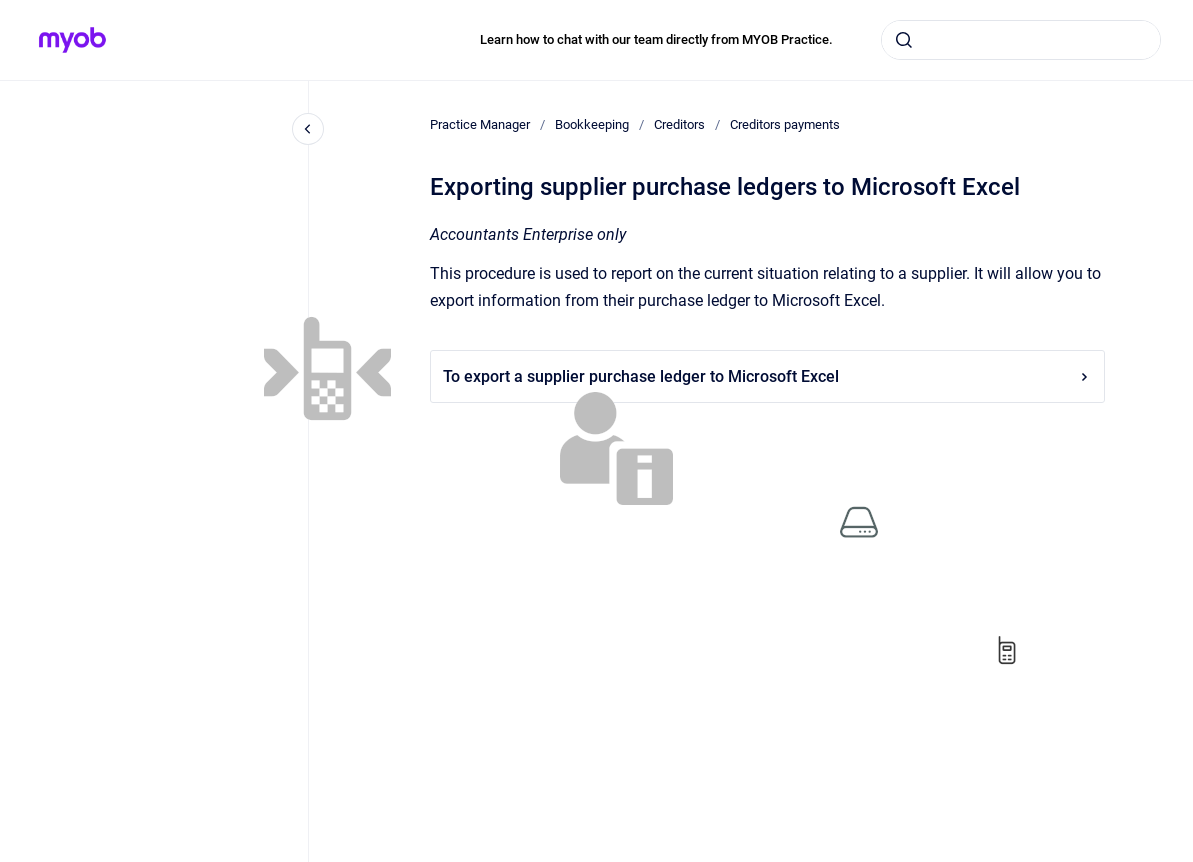 Image resolution: width=1193 pixels, height=862 pixels. I want to click on access hard drive or storage device, so click(859, 521).